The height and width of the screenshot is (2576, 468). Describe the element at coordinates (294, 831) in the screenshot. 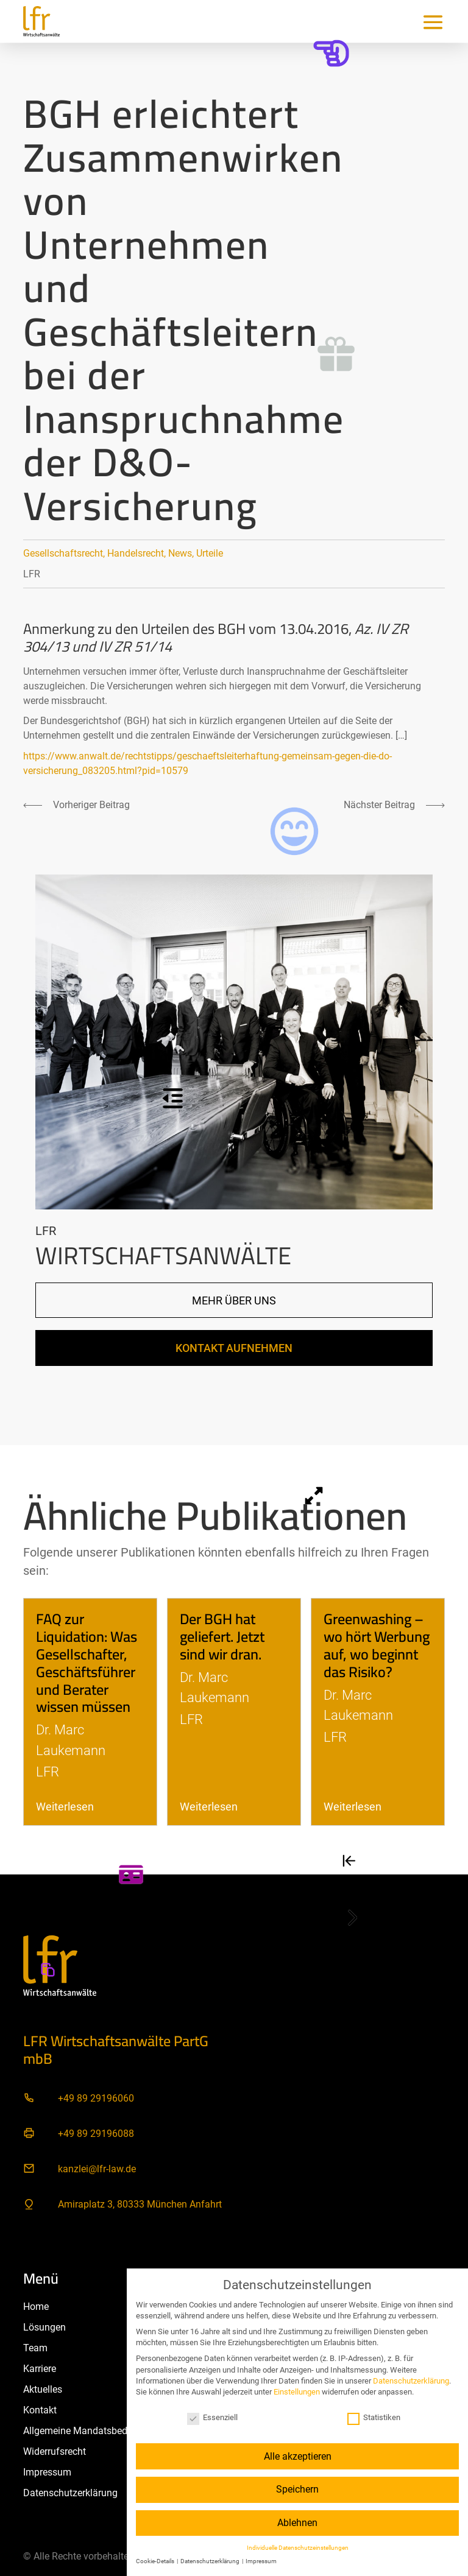

I see `add a happy reaction or emoji` at that location.